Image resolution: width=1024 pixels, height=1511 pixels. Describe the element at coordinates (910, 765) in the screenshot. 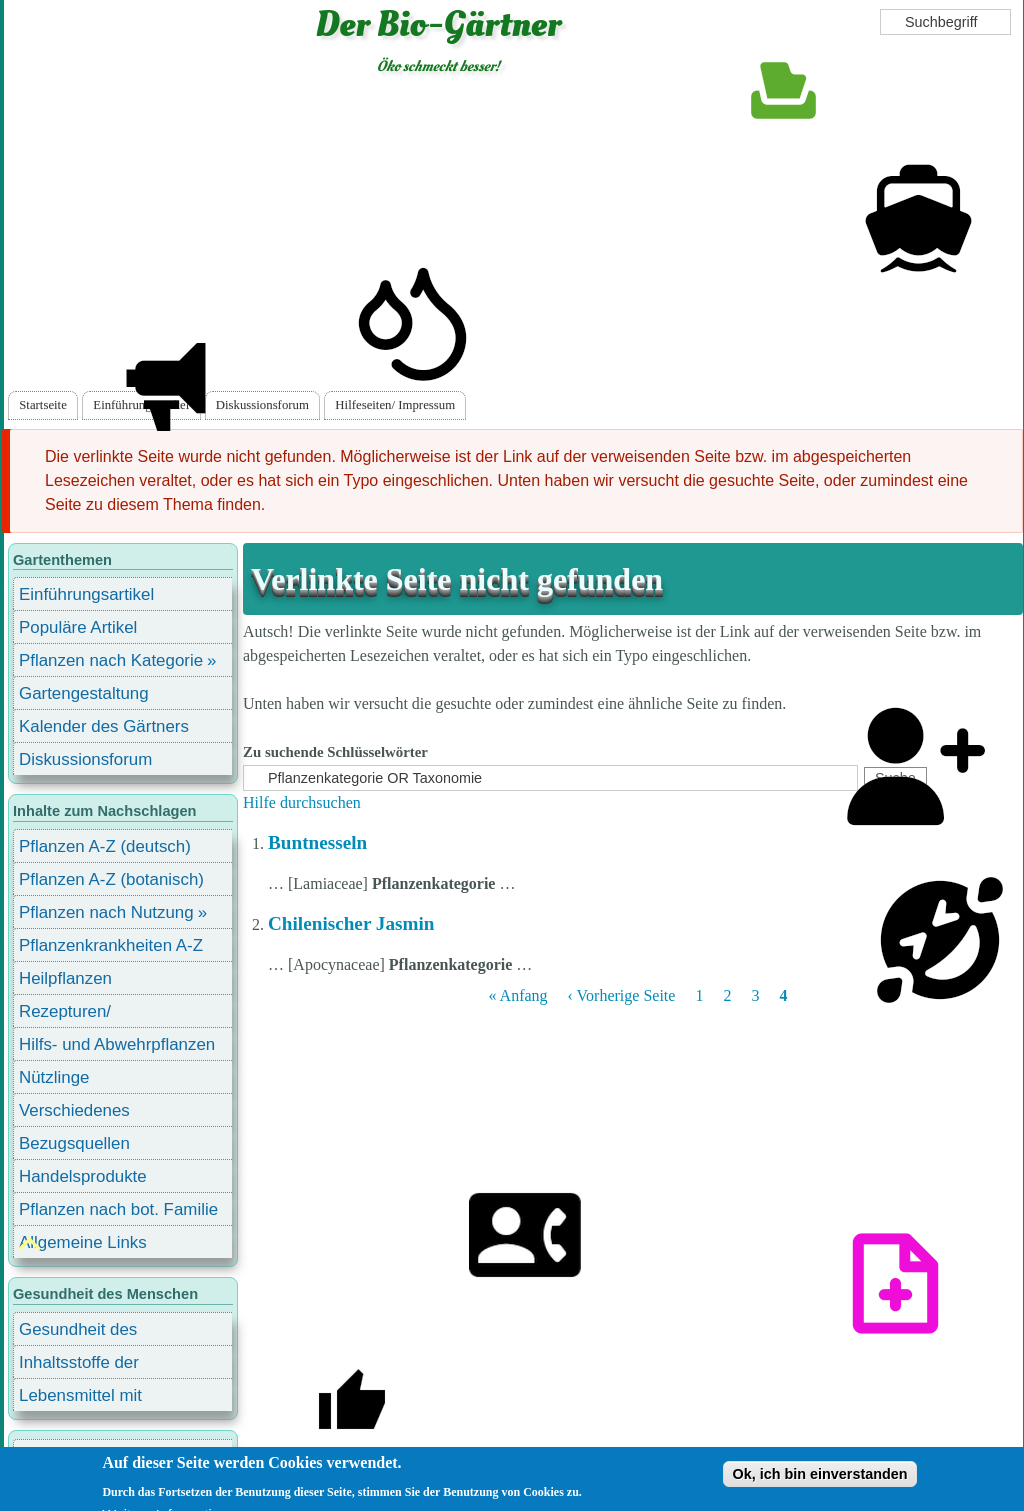

I see `add a new user or contact` at that location.